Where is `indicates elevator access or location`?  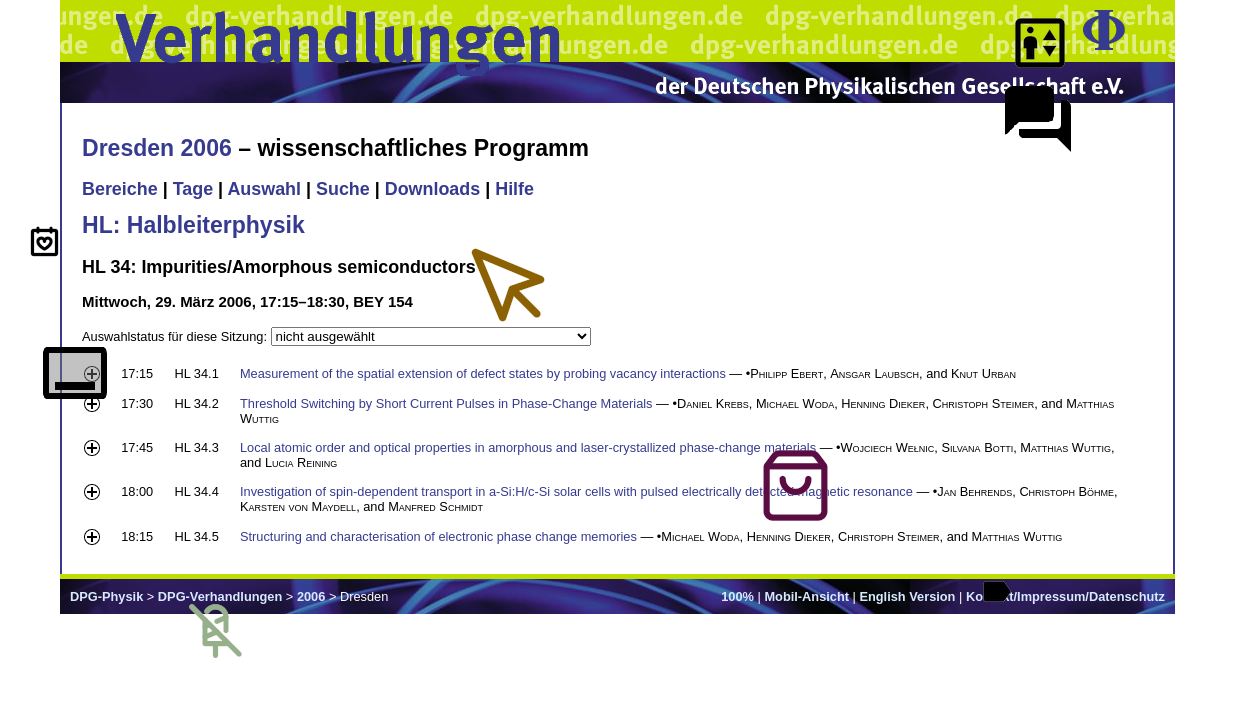
indicates elevator access or location is located at coordinates (1040, 43).